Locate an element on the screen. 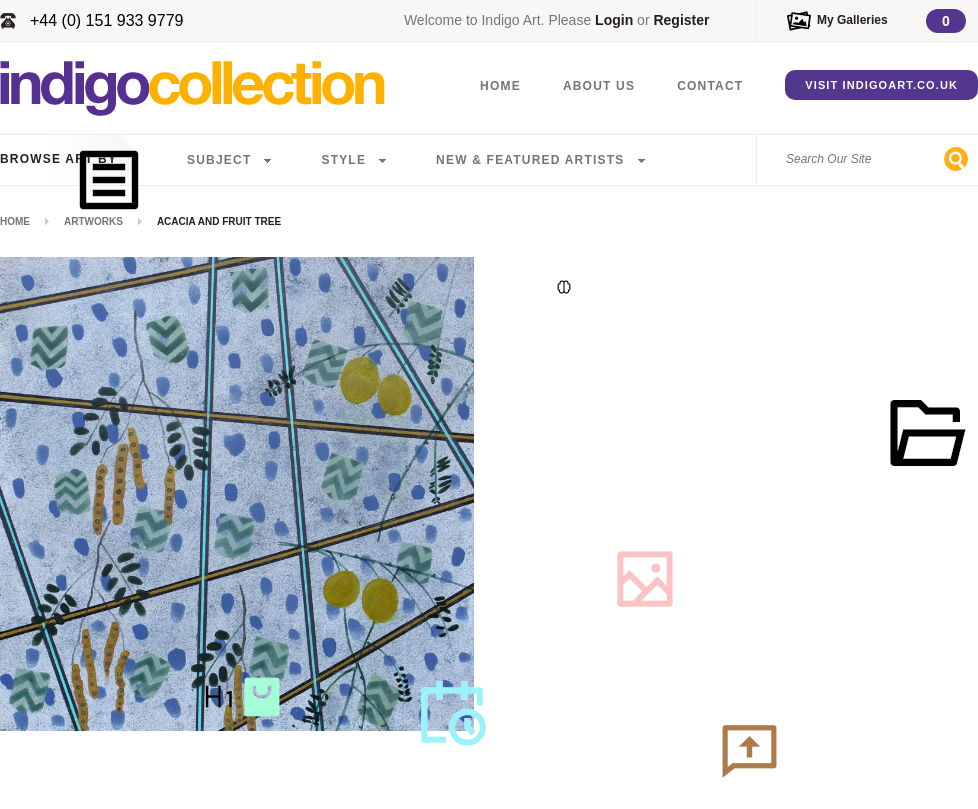  access AI or machine learning features is located at coordinates (564, 287).